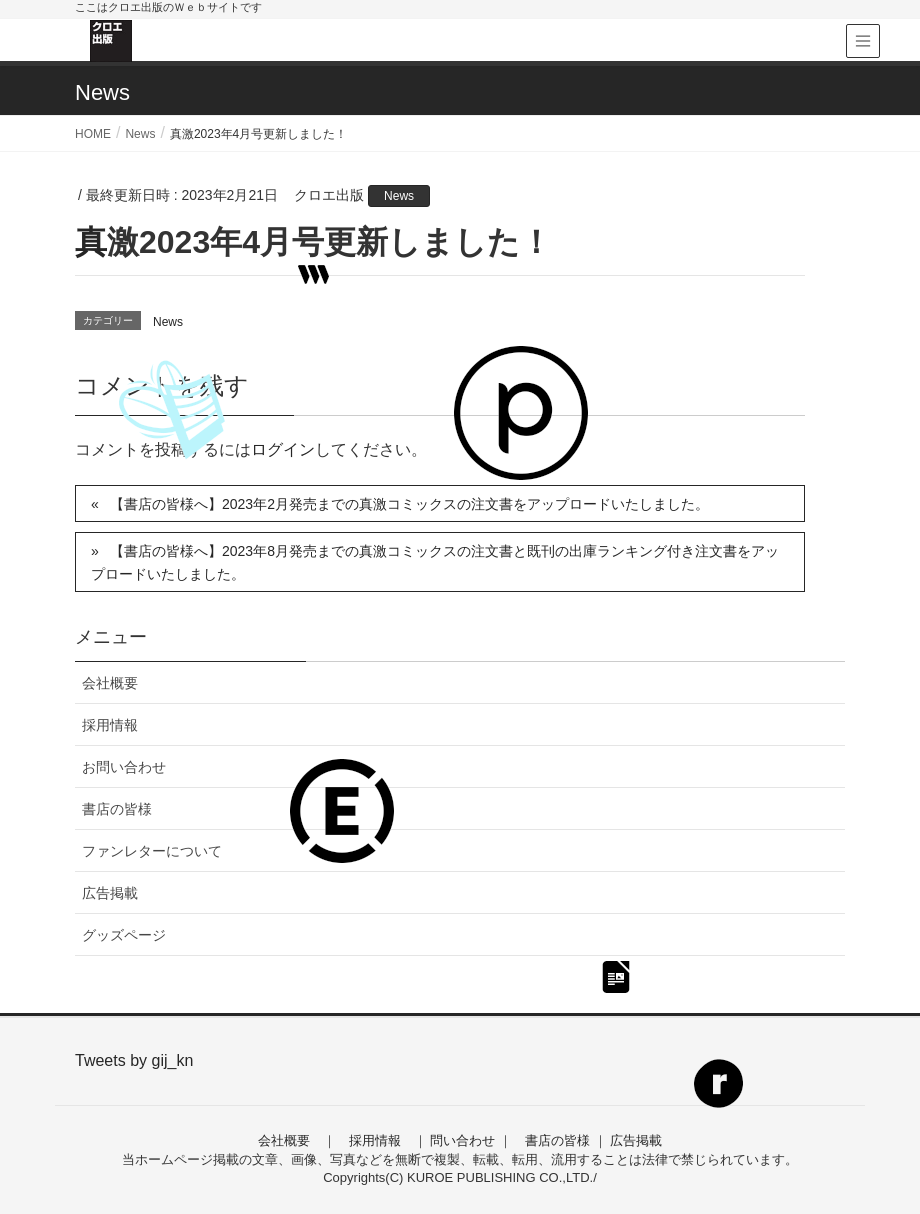 The width and height of the screenshot is (920, 1214). I want to click on taxbuzz company logo, so click(172, 410).